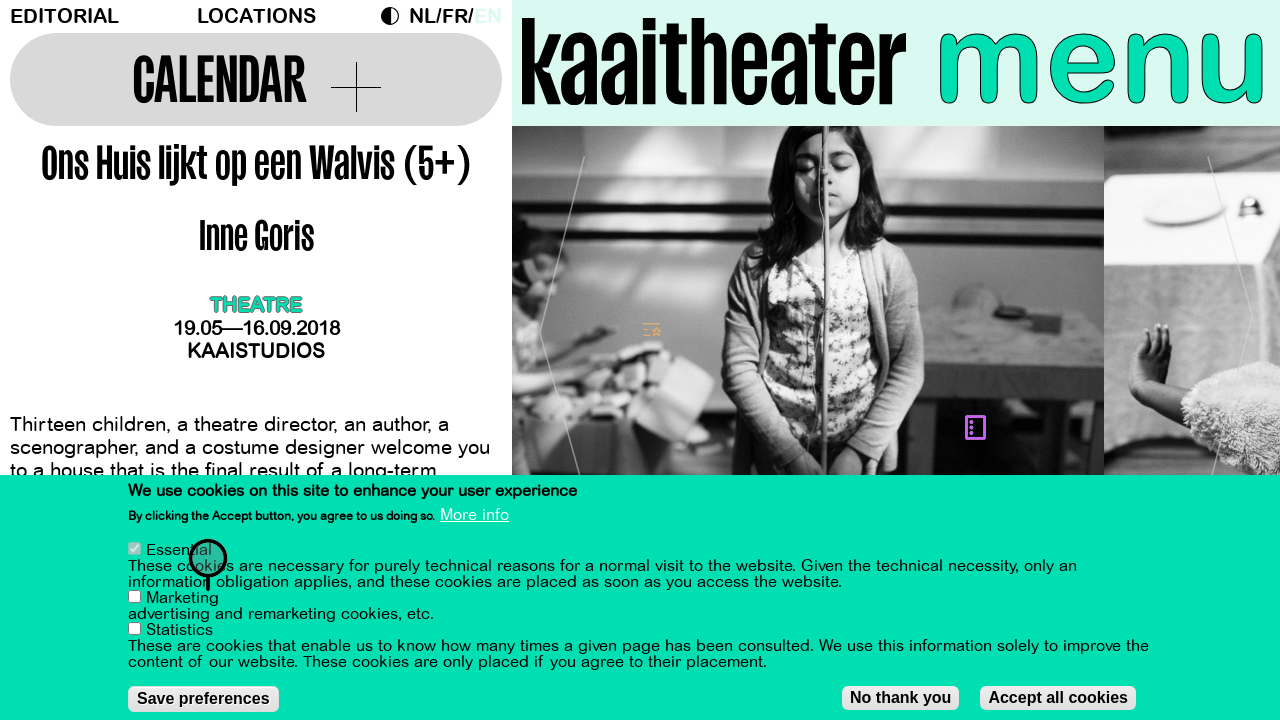 This screenshot has height=720, width=1280. What do you see at coordinates (651, 329) in the screenshot?
I see `view your favorites list` at bounding box center [651, 329].